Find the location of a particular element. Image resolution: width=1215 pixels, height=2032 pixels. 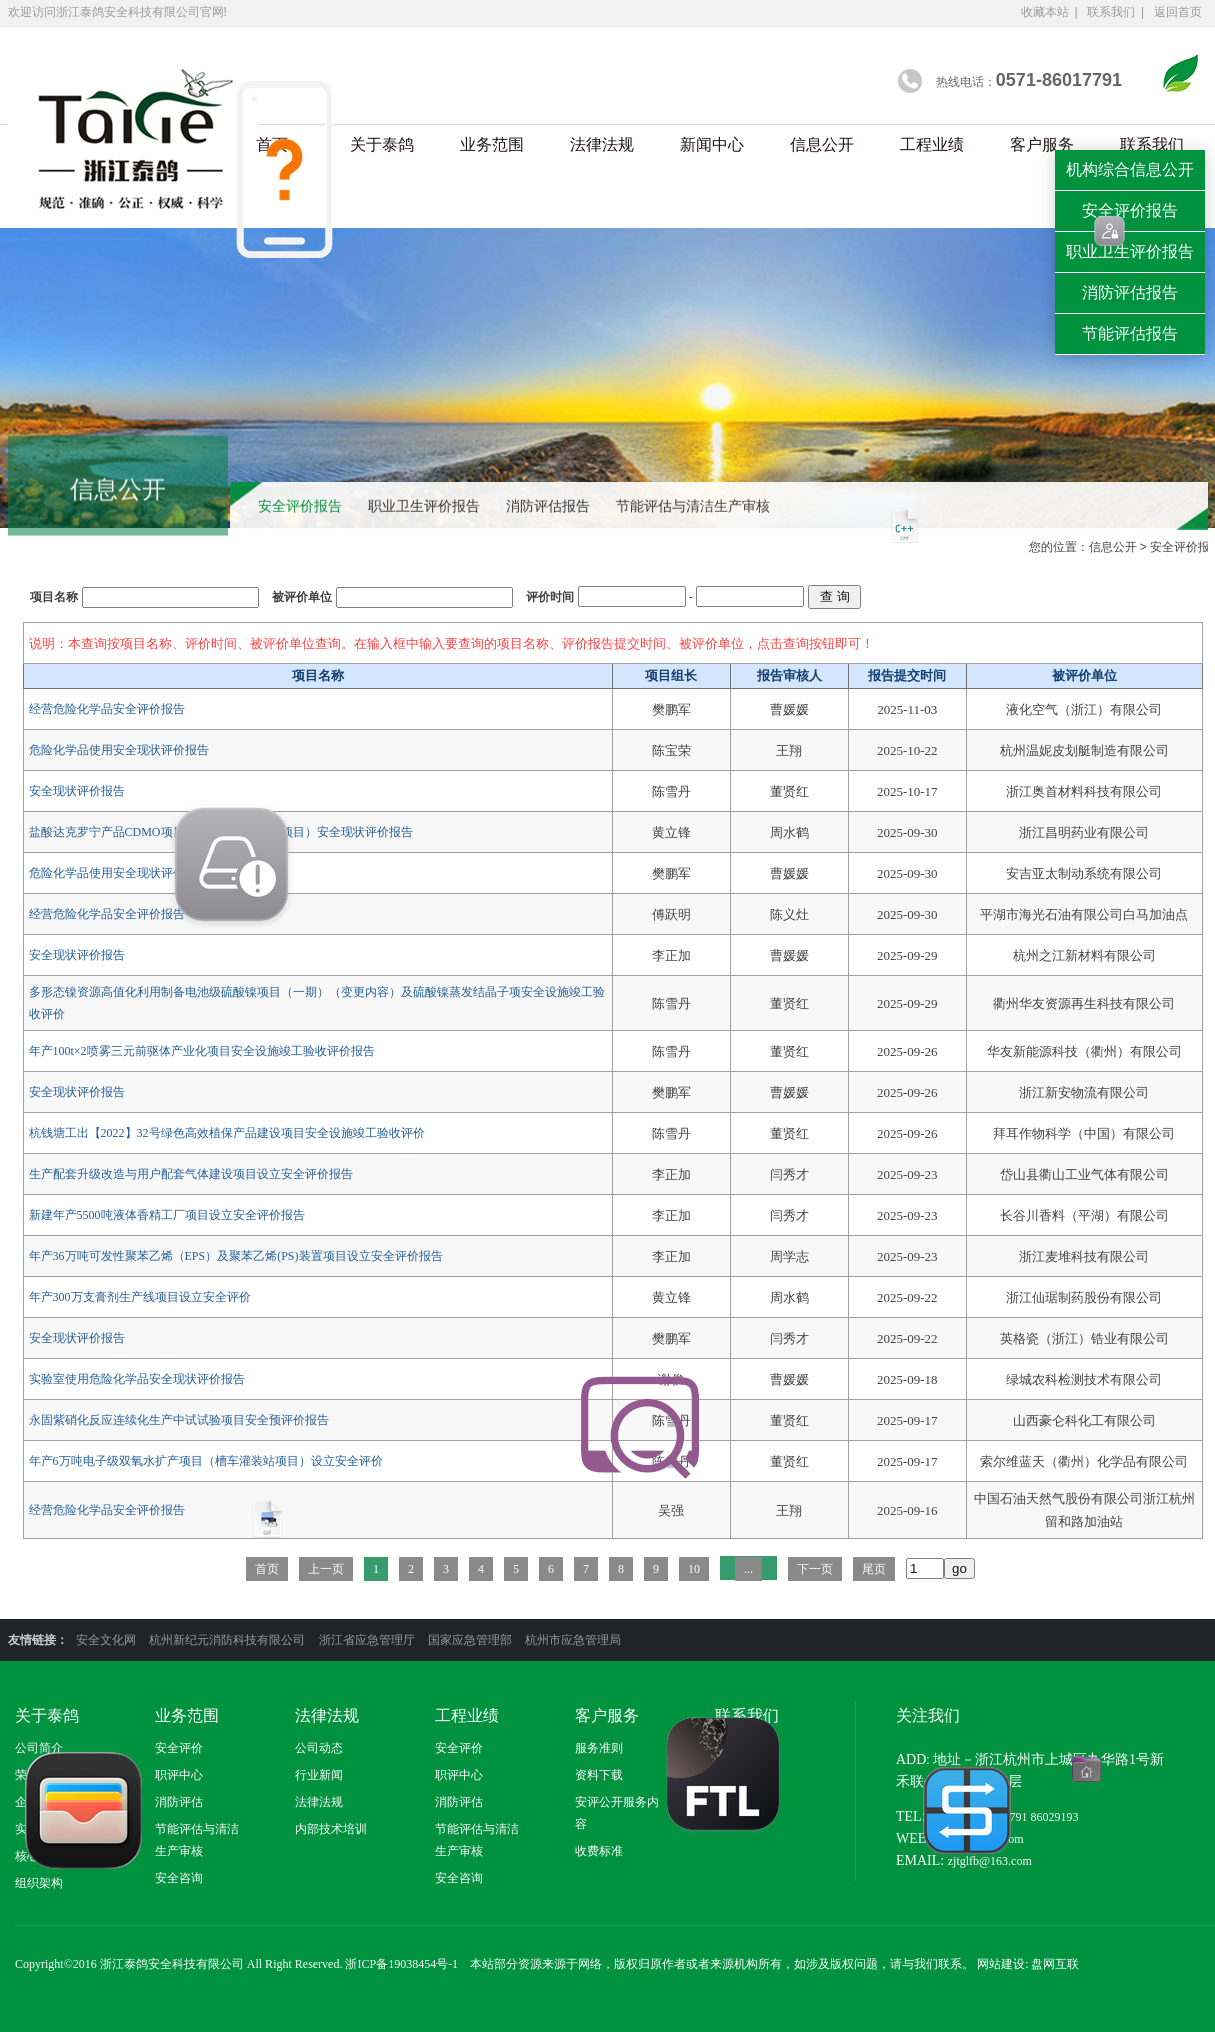

open image viewer application is located at coordinates (640, 1421).